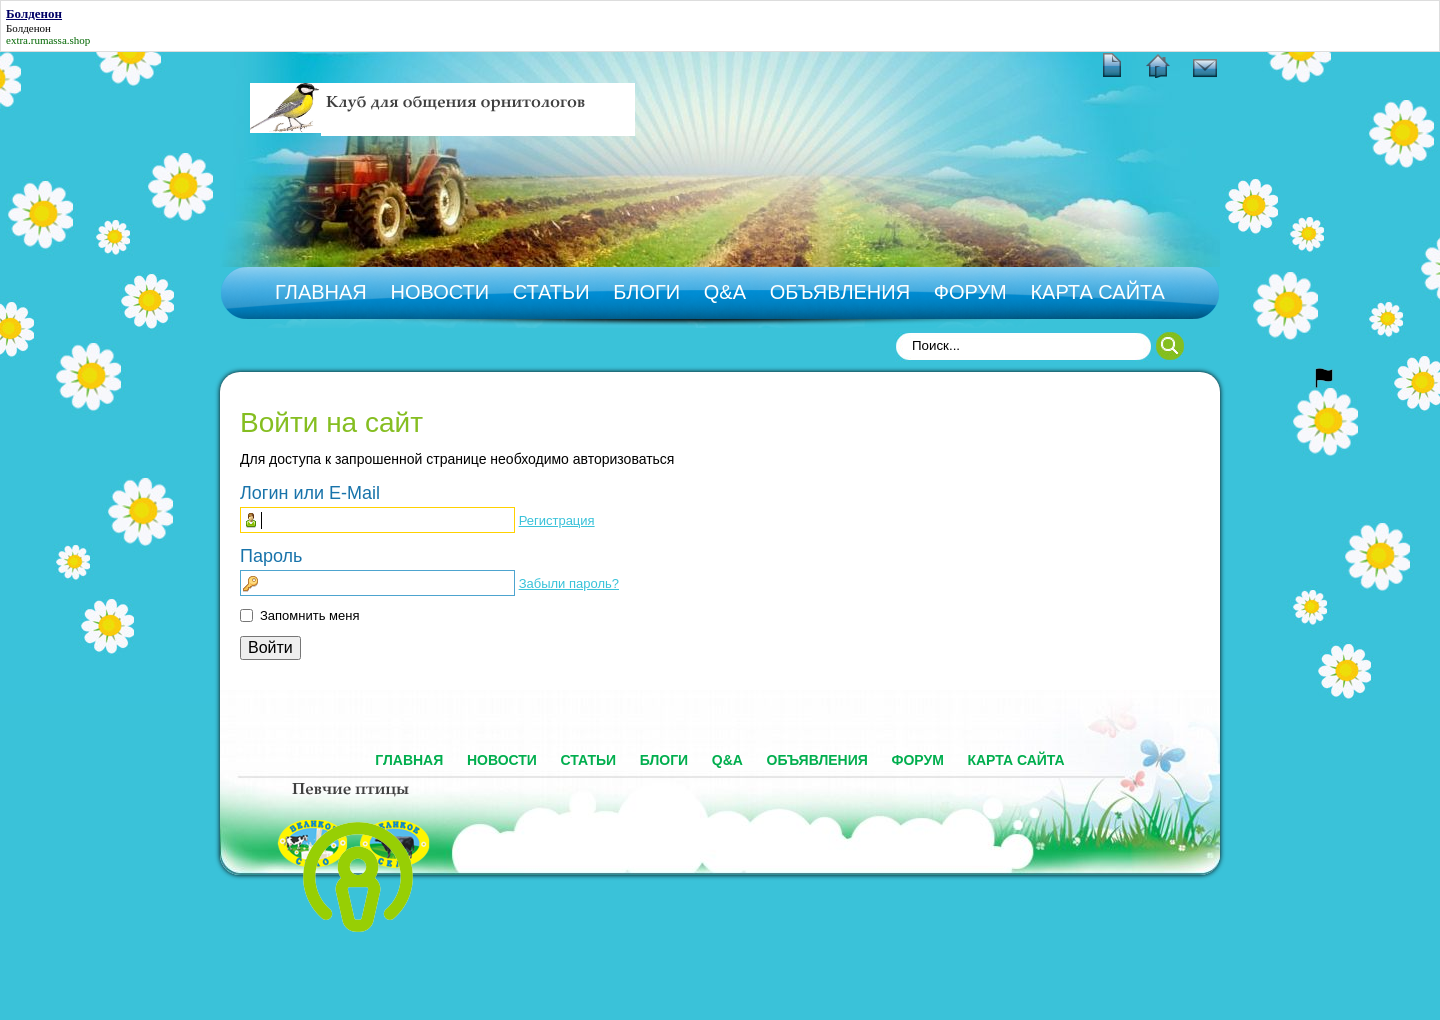 This screenshot has width=1440, height=1020. What do you see at coordinates (358, 877) in the screenshot?
I see `open Apple Podcasts app` at bounding box center [358, 877].